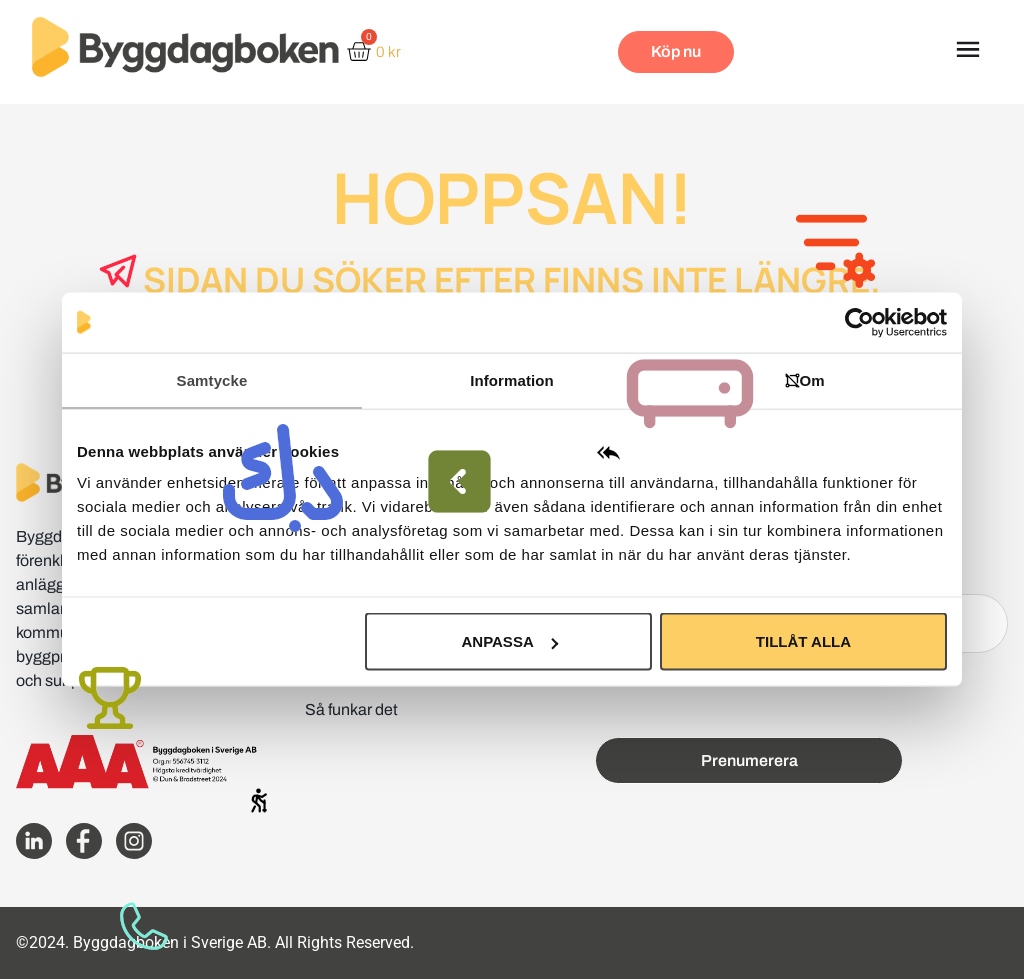  Describe the element at coordinates (118, 271) in the screenshot. I see `open telegram messaging app` at that location.